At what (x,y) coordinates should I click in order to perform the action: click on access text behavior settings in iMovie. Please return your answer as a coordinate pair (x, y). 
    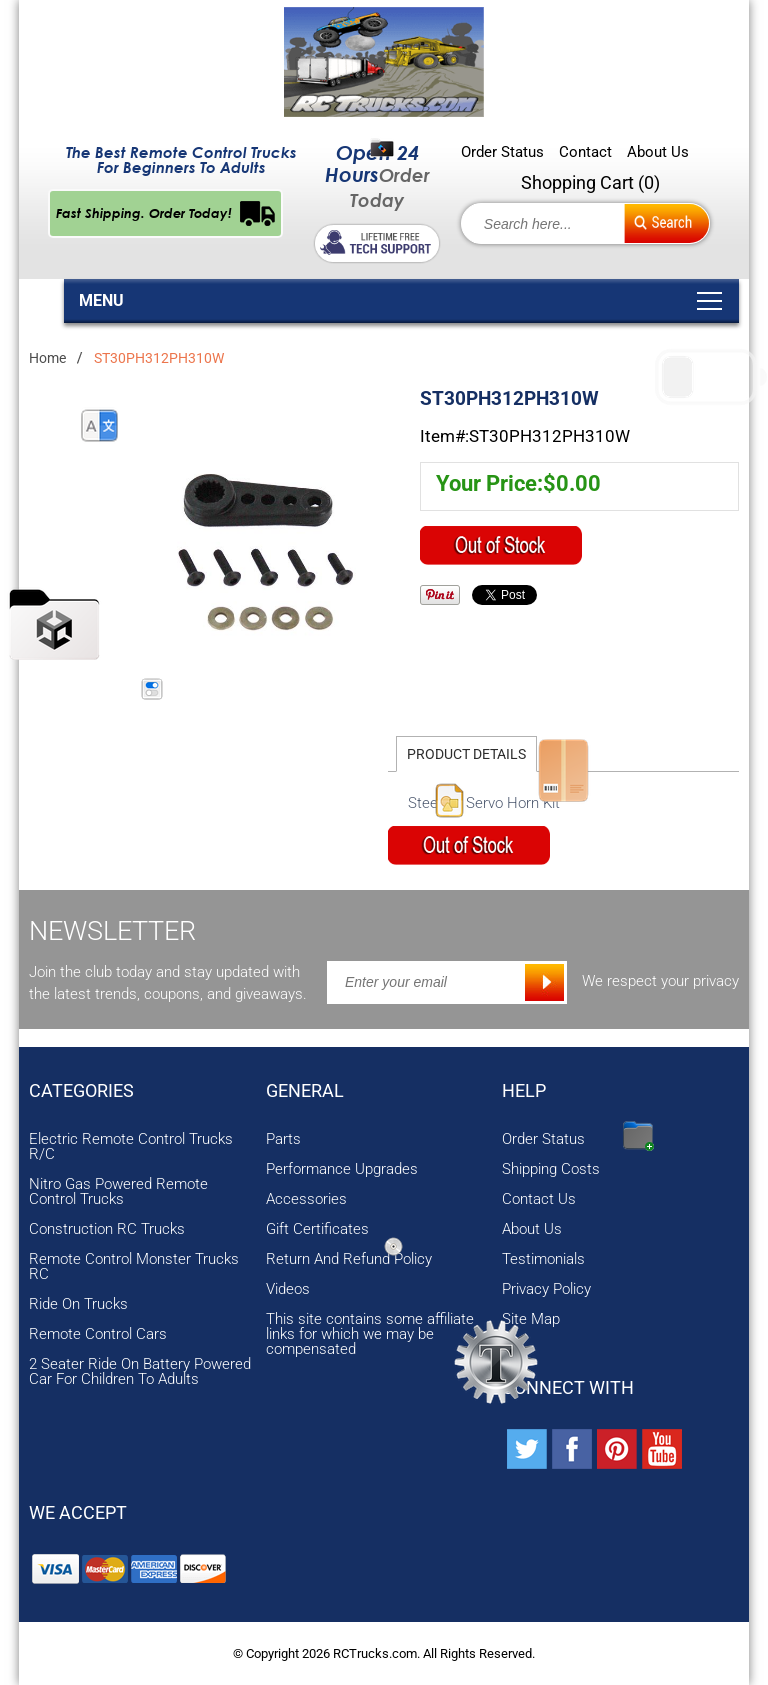
    Looking at the image, I should click on (496, 1362).